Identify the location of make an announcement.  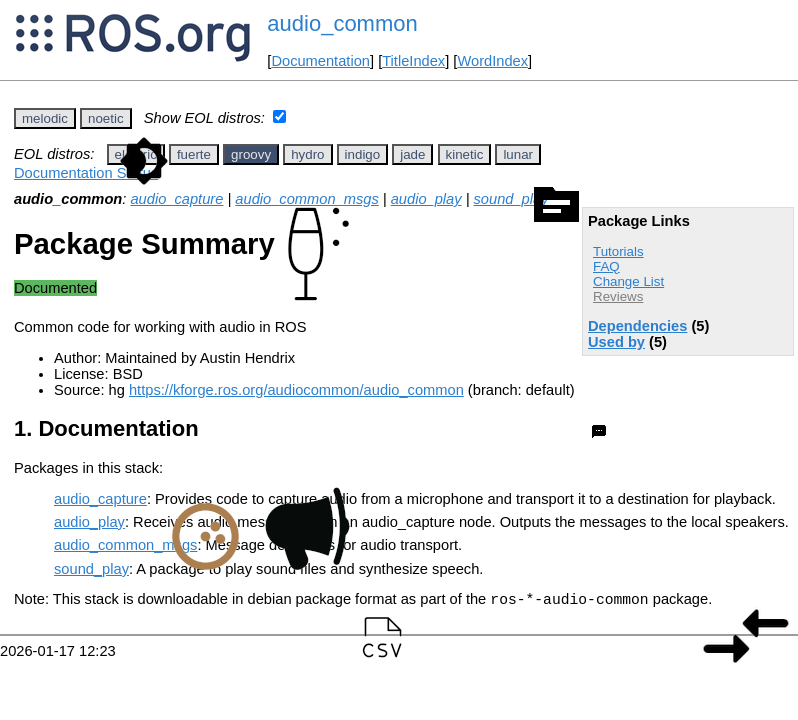
(307, 529).